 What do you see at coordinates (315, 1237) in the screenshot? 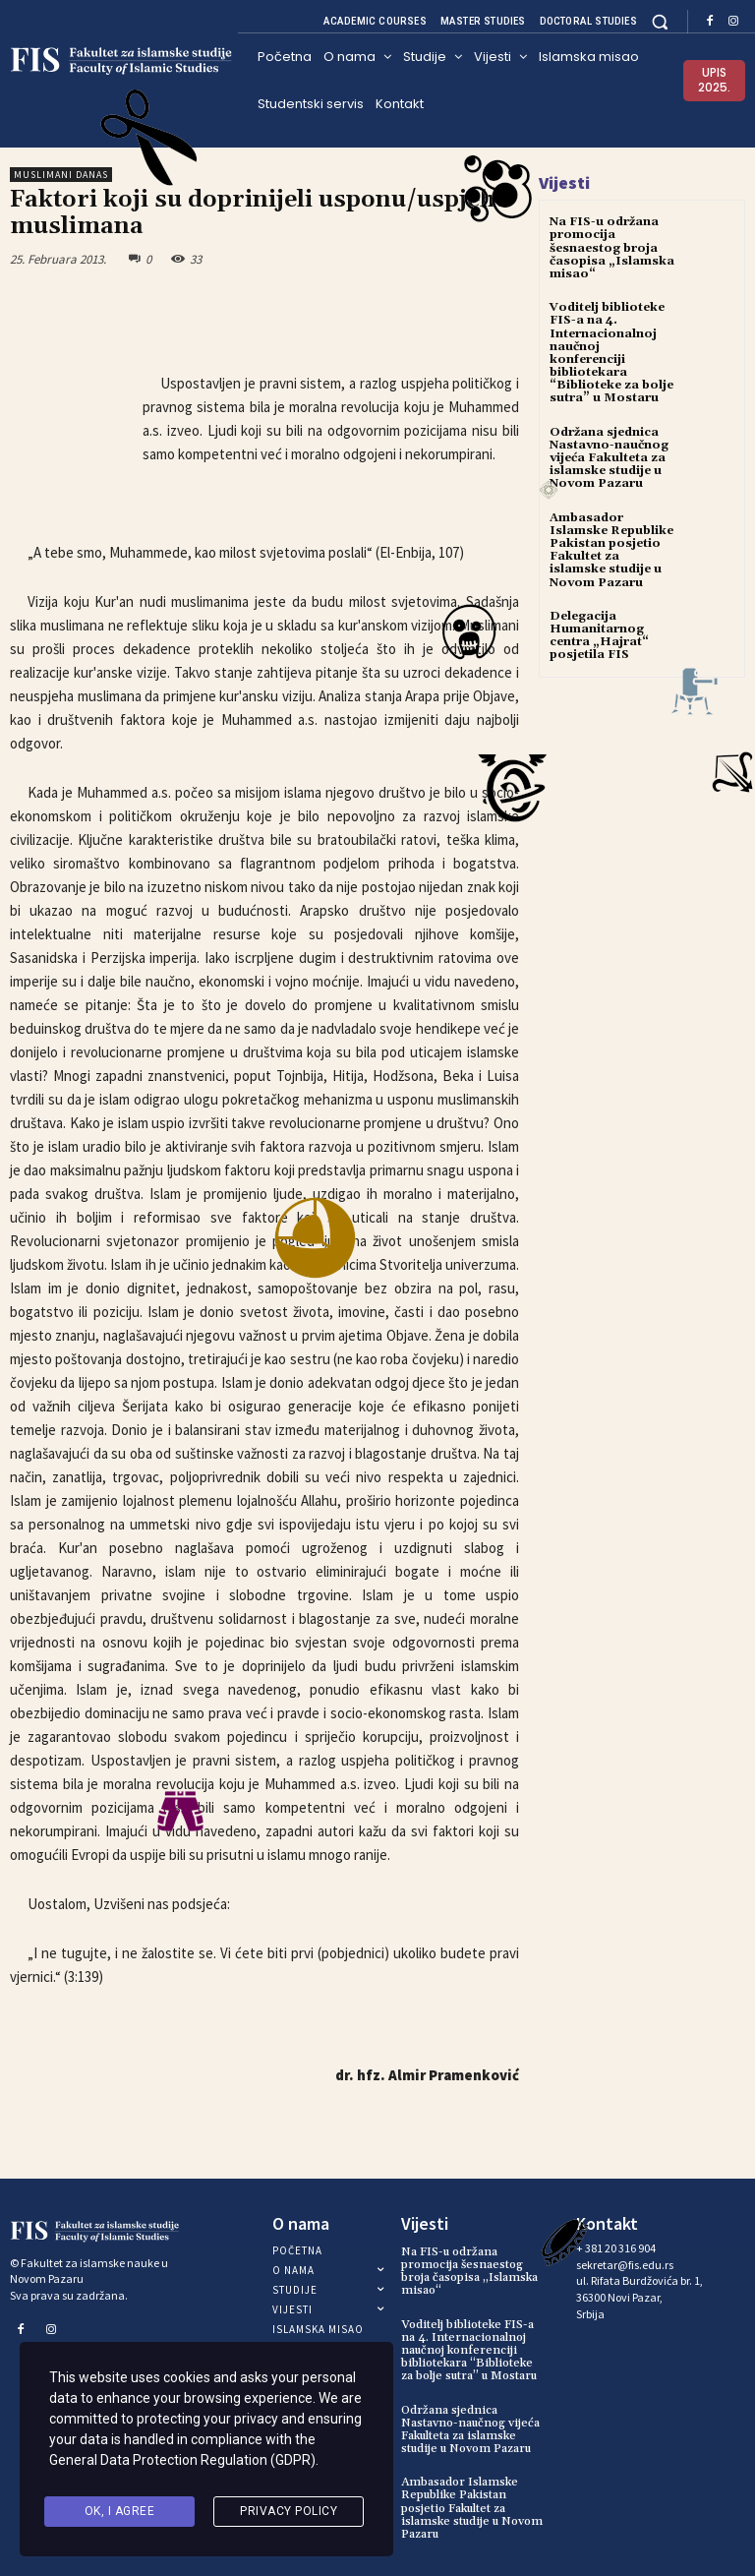
I see `view planetary or geological core details` at bounding box center [315, 1237].